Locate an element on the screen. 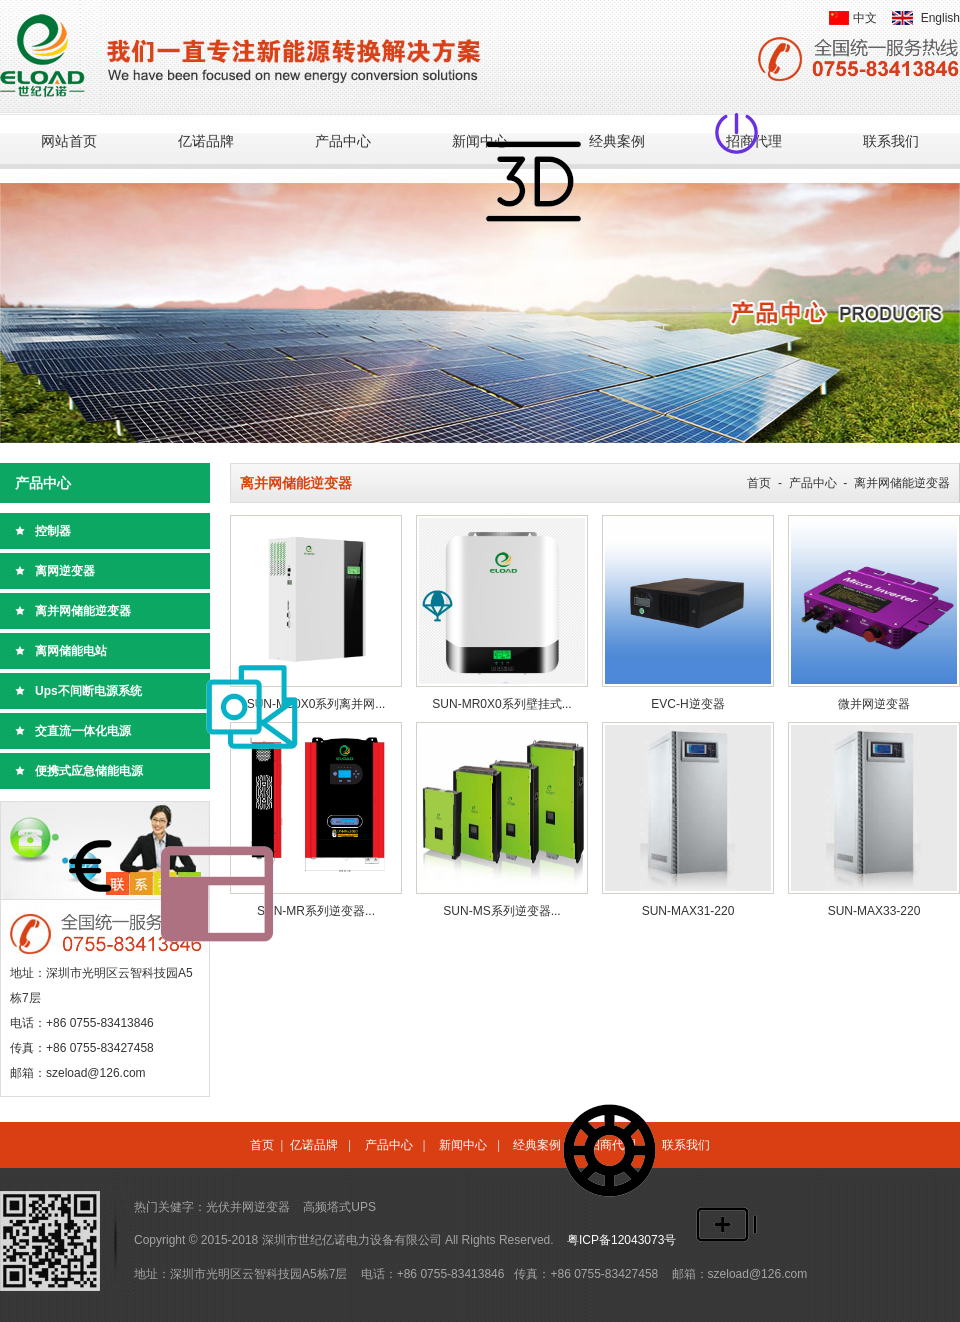 This screenshot has height=1322, width=960. open Microsoft Outlook email is located at coordinates (252, 707).